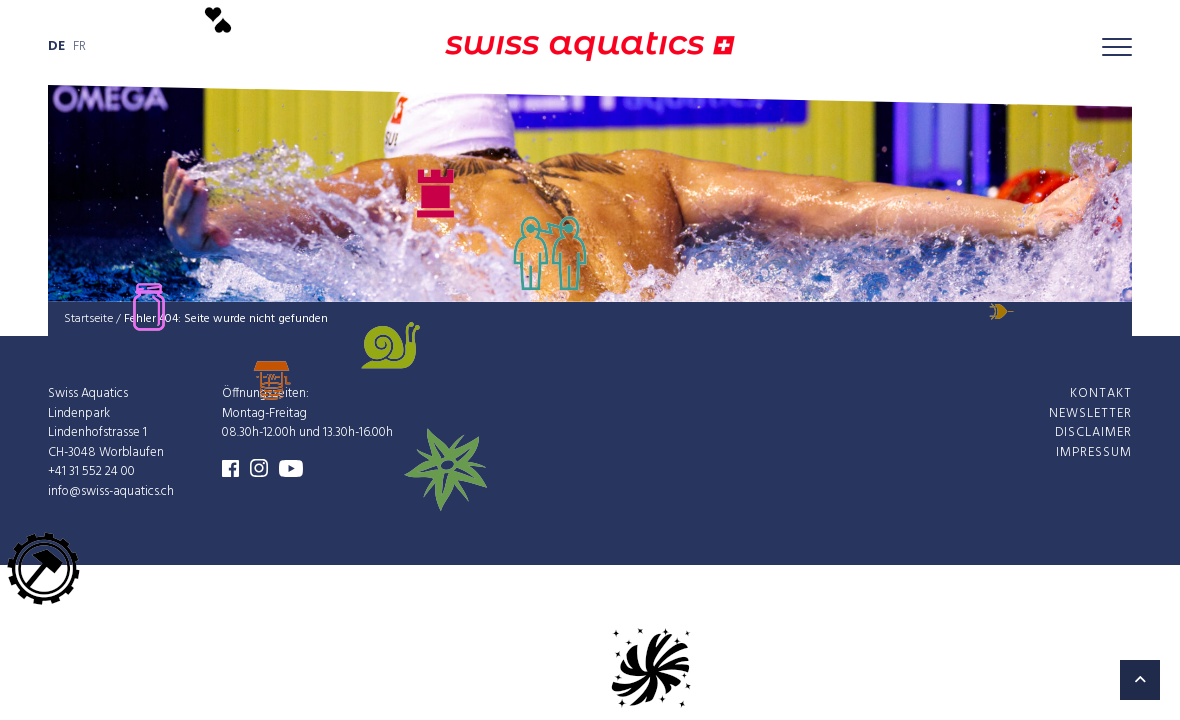  Describe the element at coordinates (218, 20) in the screenshot. I see `toggle between like and dislike` at that location.